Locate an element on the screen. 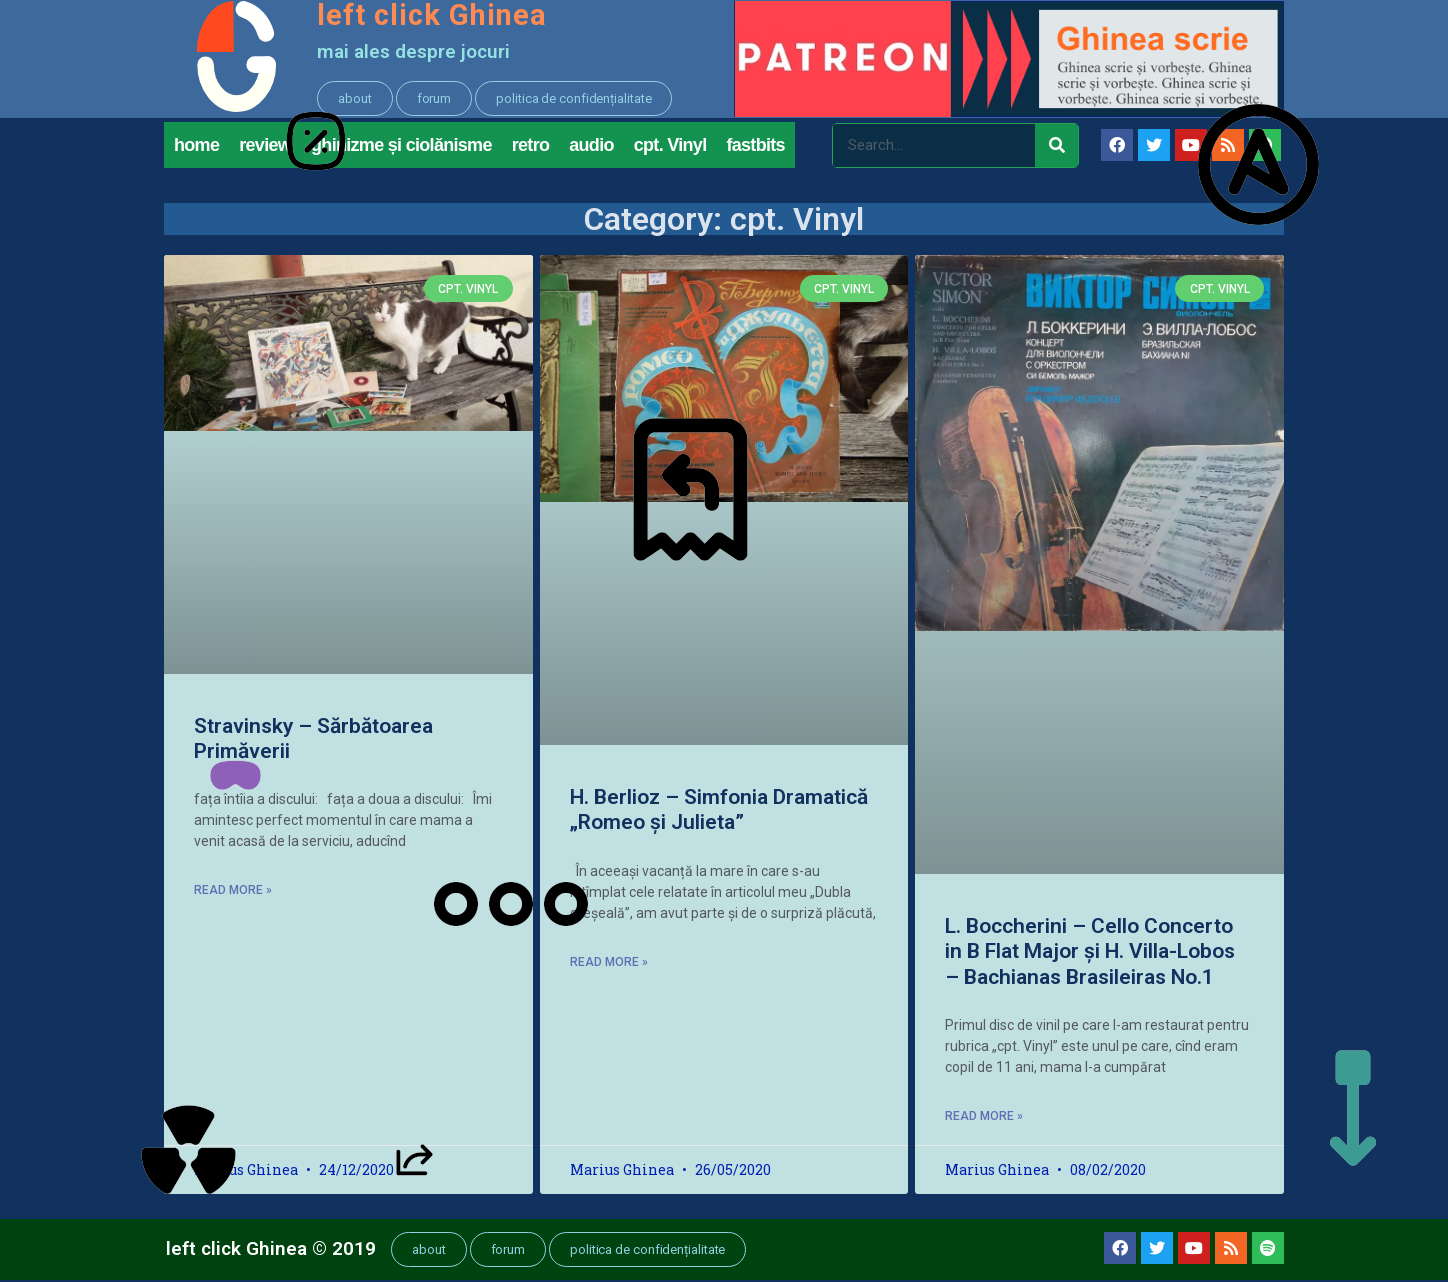 The image size is (1448, 1282). share this content is located at coordinates (414, 1158).